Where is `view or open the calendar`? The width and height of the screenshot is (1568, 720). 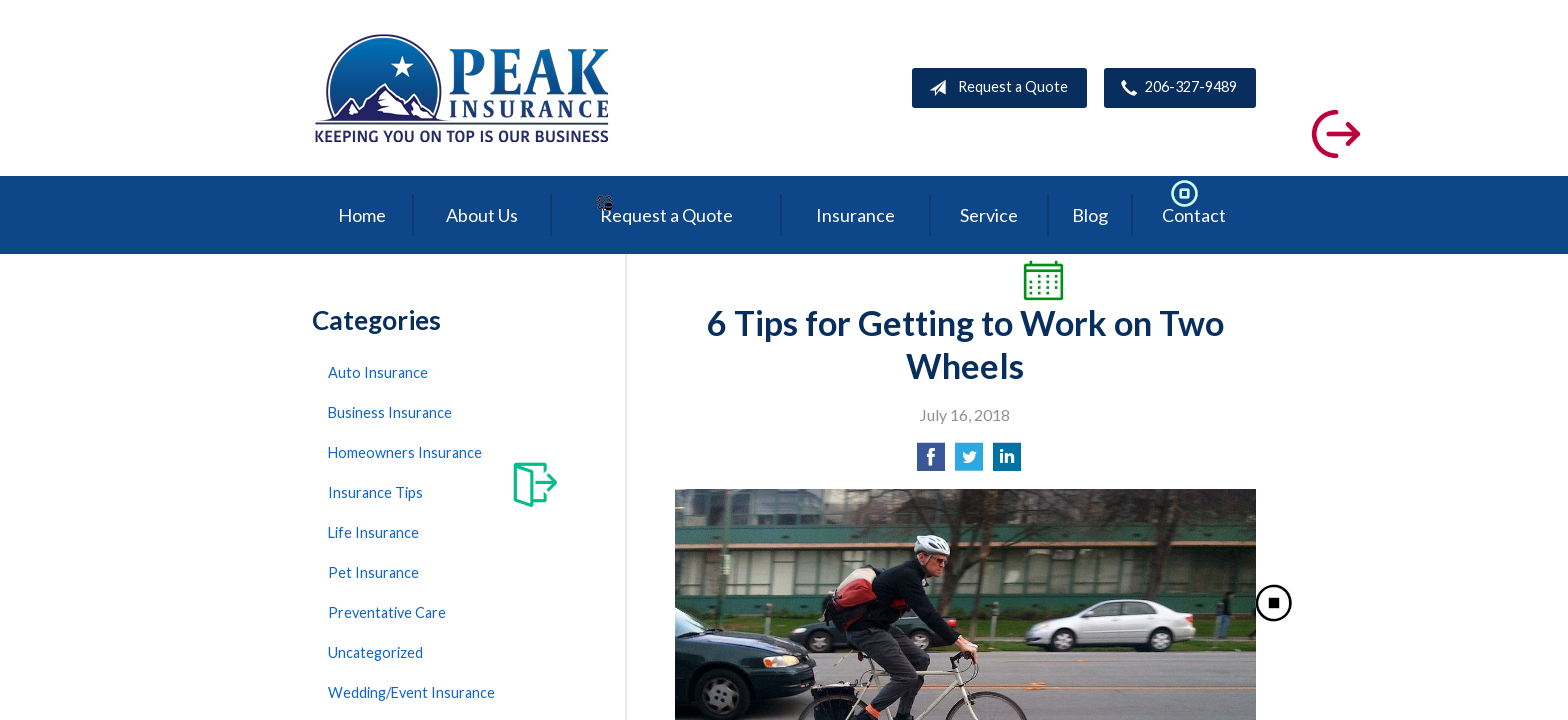 view or open the calendar is located at coordinates (1043, 280).